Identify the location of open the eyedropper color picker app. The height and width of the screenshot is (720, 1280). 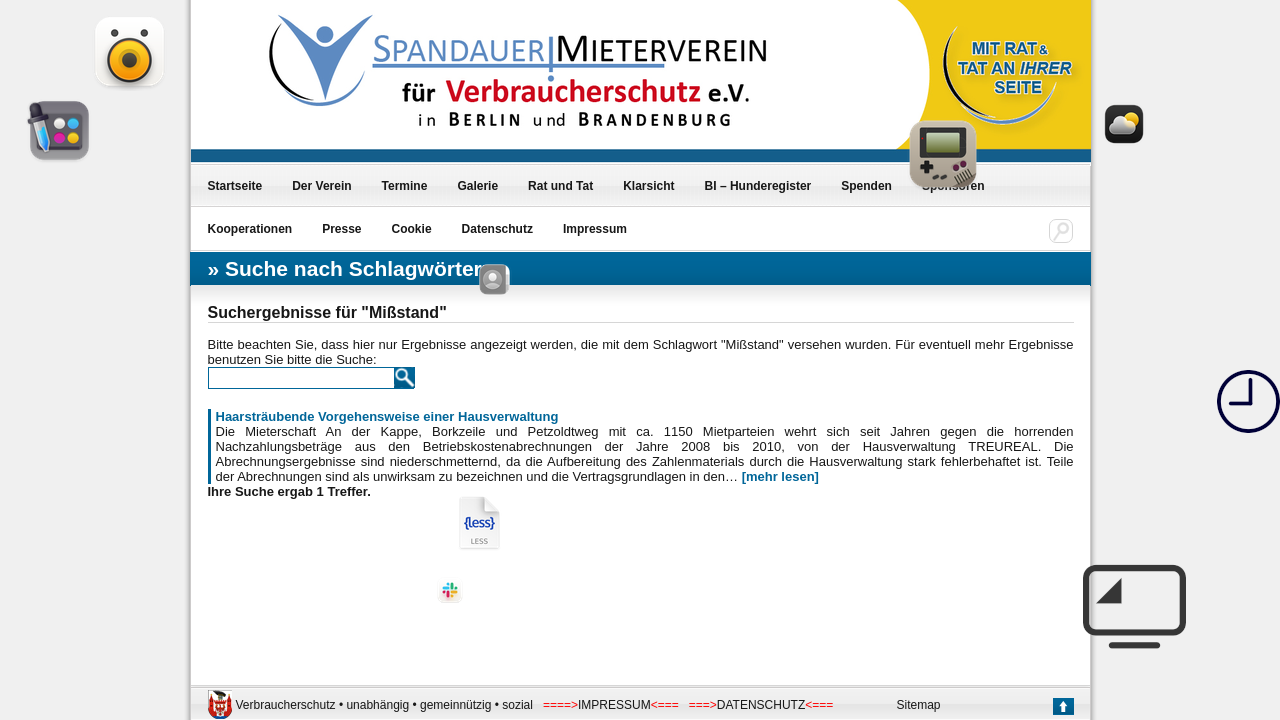
(59, 130).